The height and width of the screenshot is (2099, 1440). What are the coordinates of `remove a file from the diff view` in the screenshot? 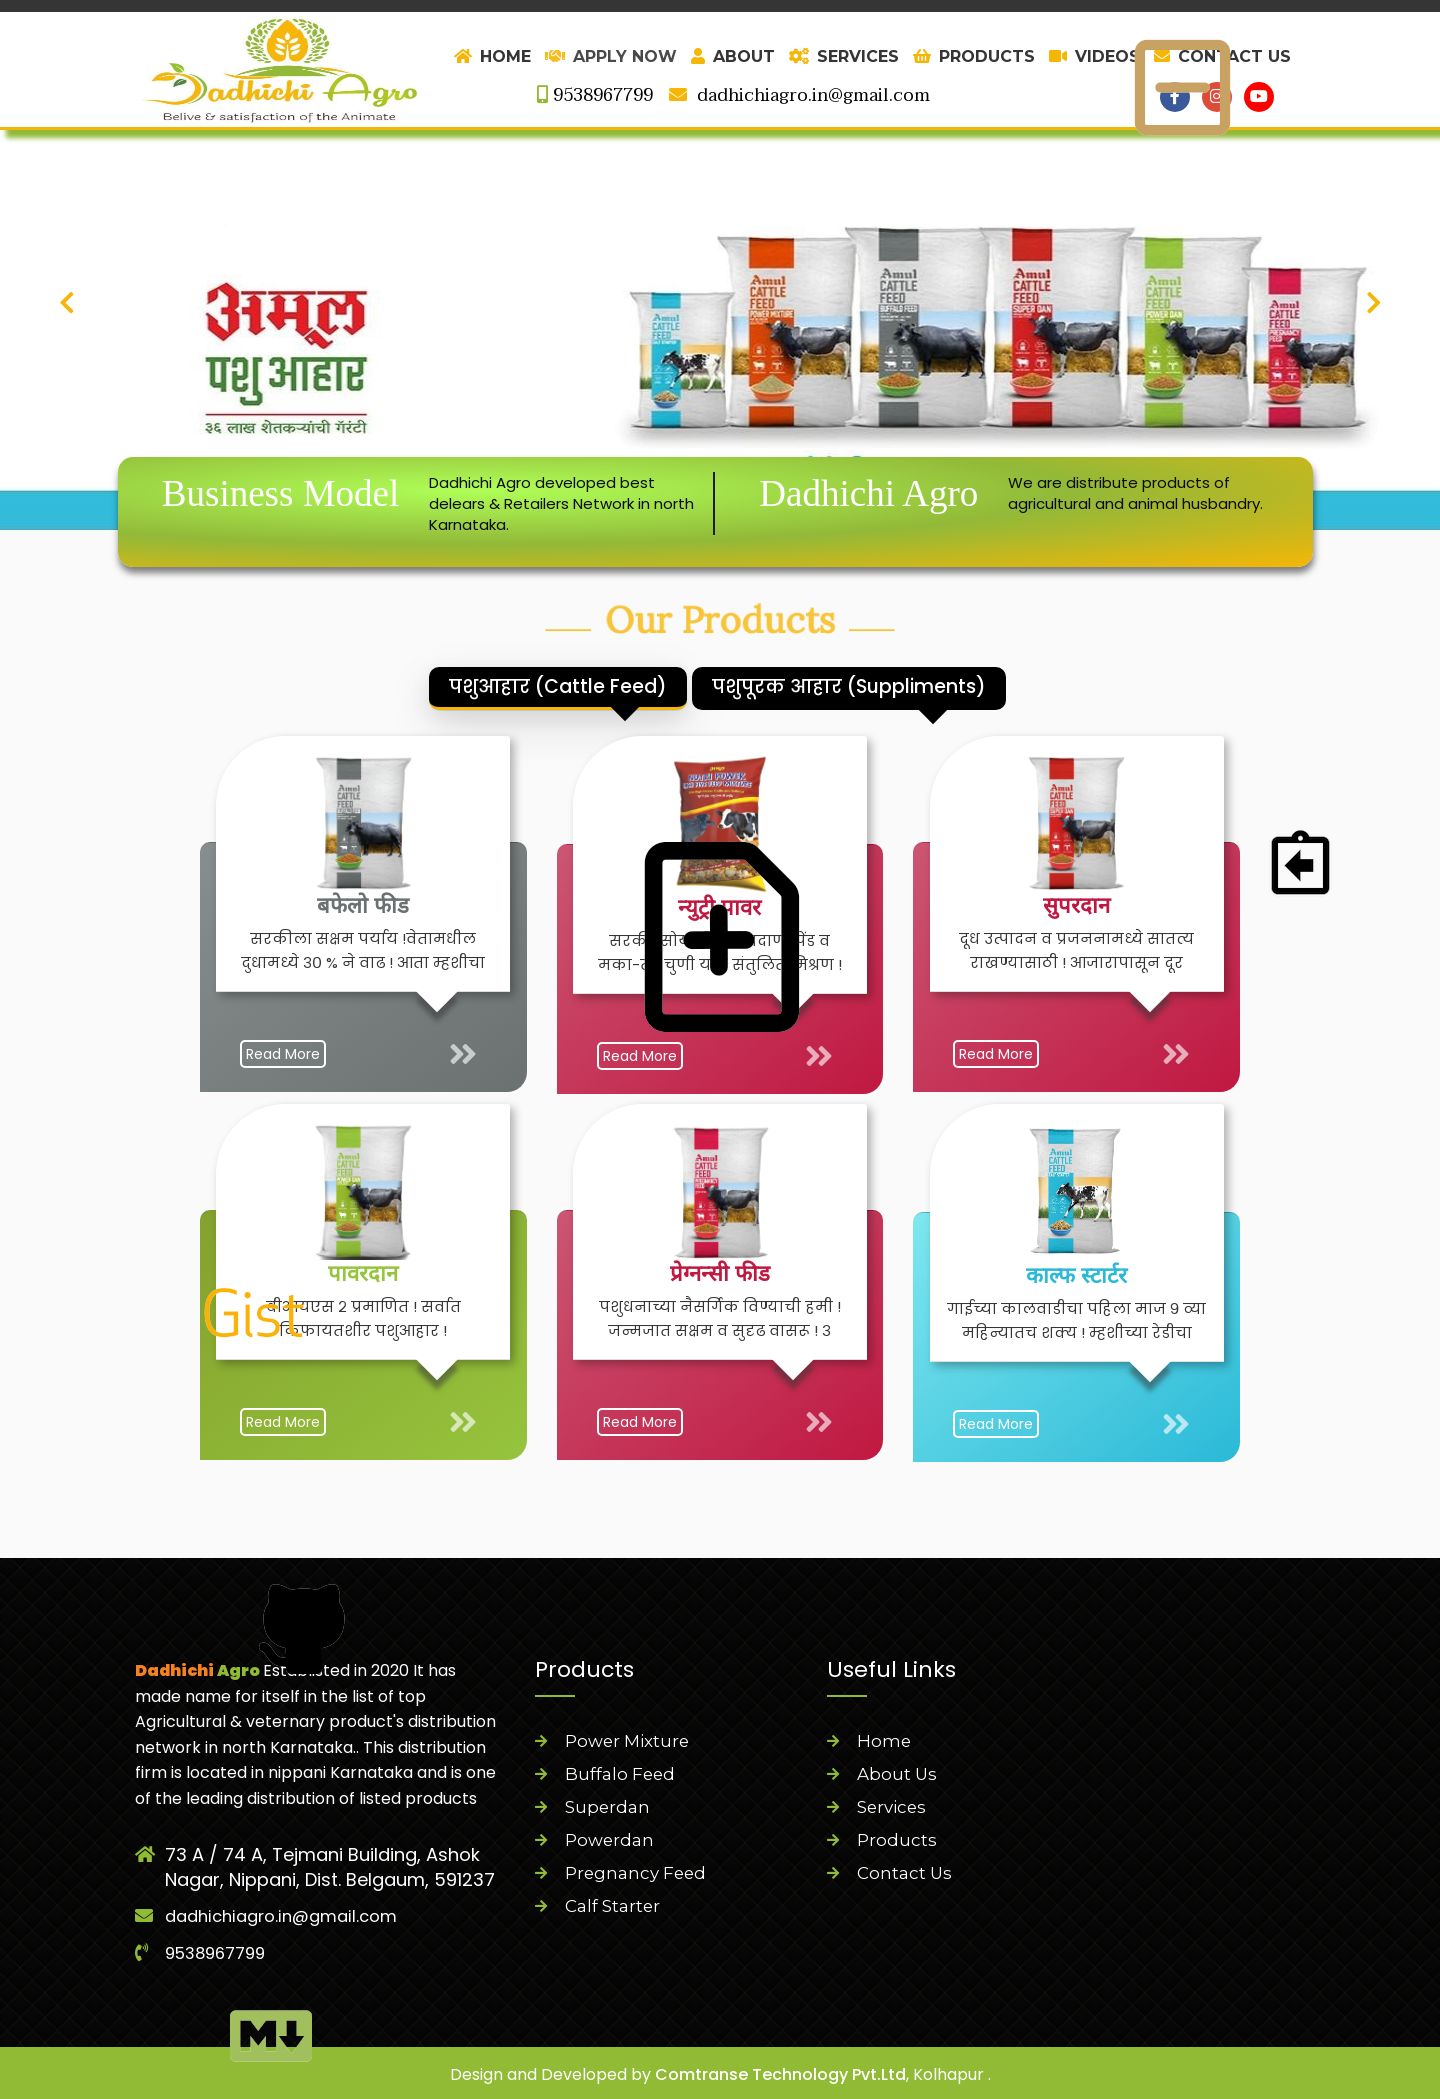 It's located at (1182, 87).